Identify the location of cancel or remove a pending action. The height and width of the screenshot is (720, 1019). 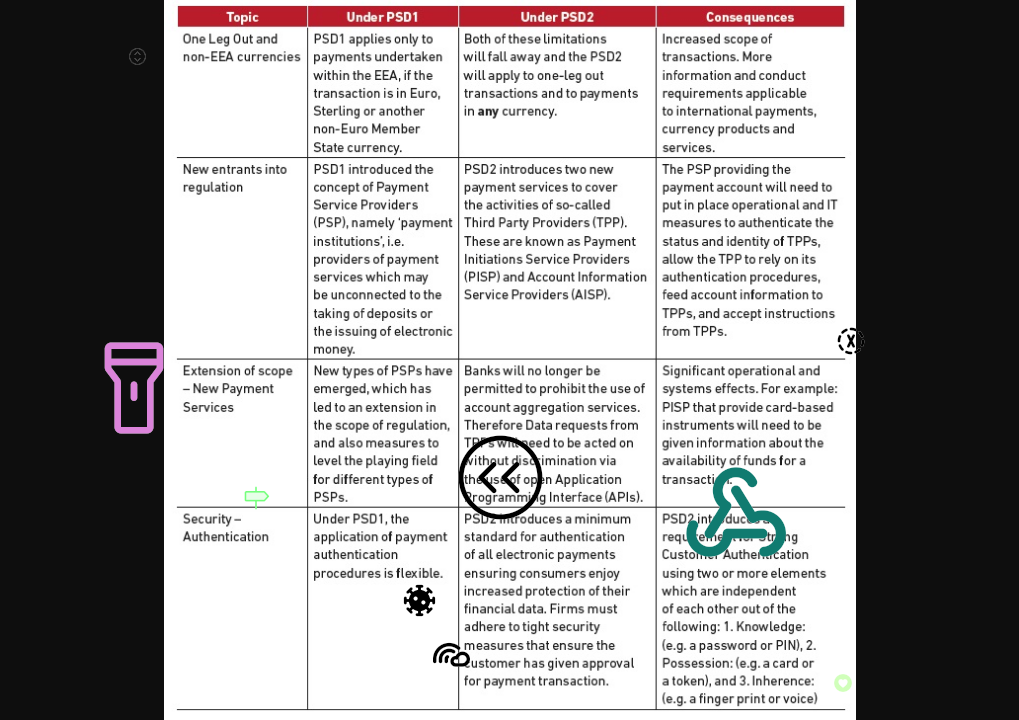
(851, 341).